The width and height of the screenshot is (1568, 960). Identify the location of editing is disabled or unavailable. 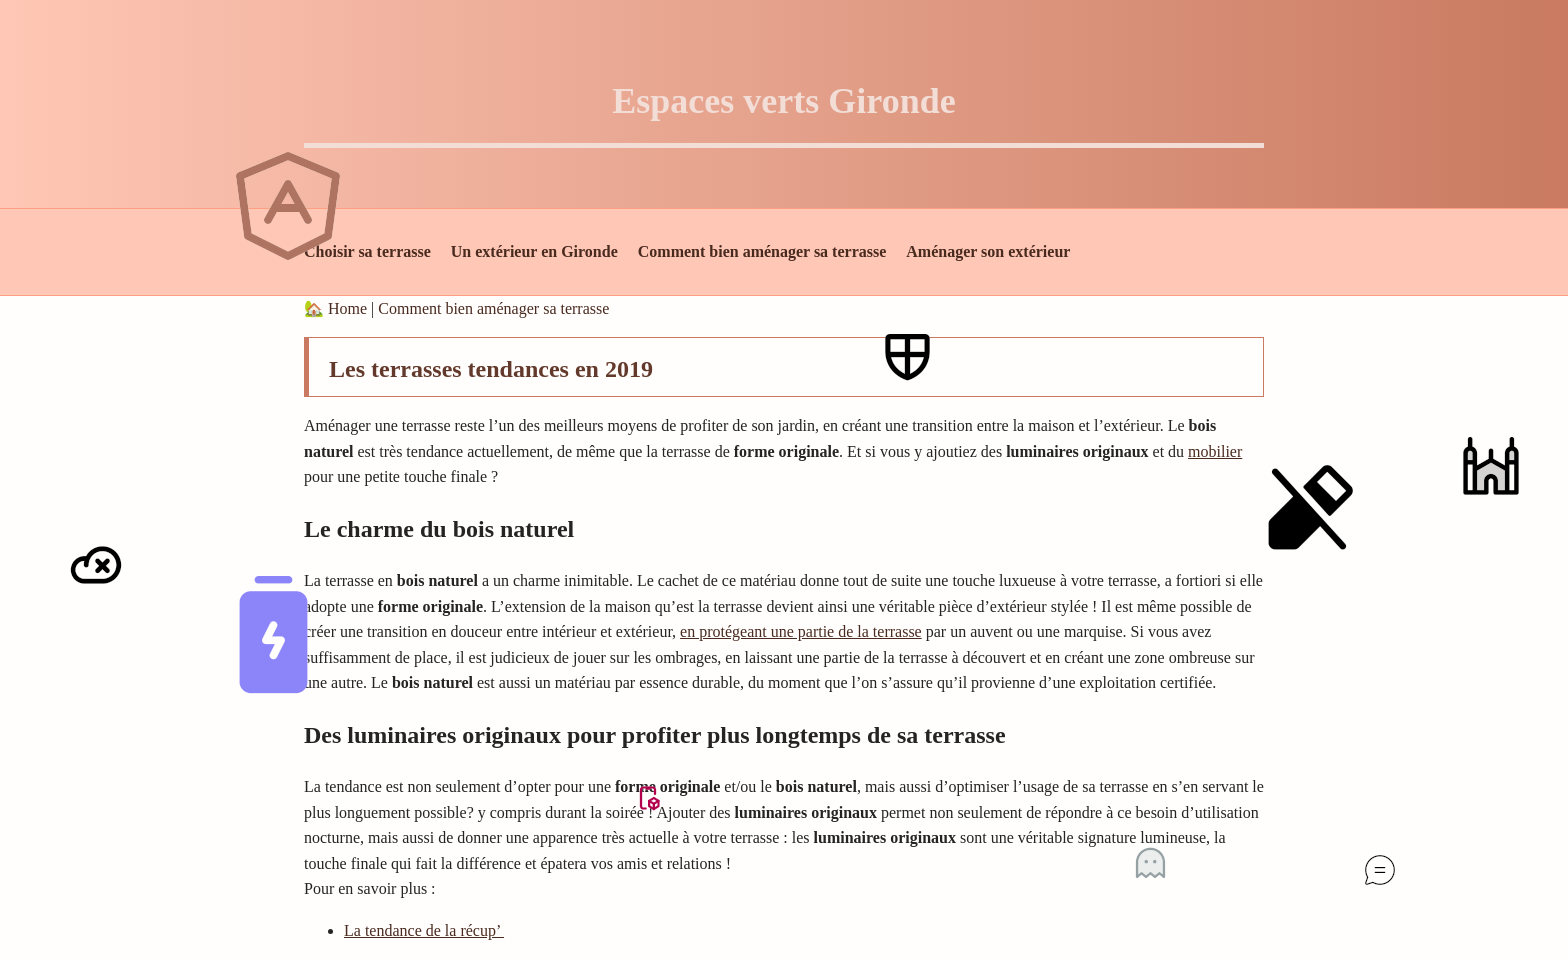
(1309, 509).